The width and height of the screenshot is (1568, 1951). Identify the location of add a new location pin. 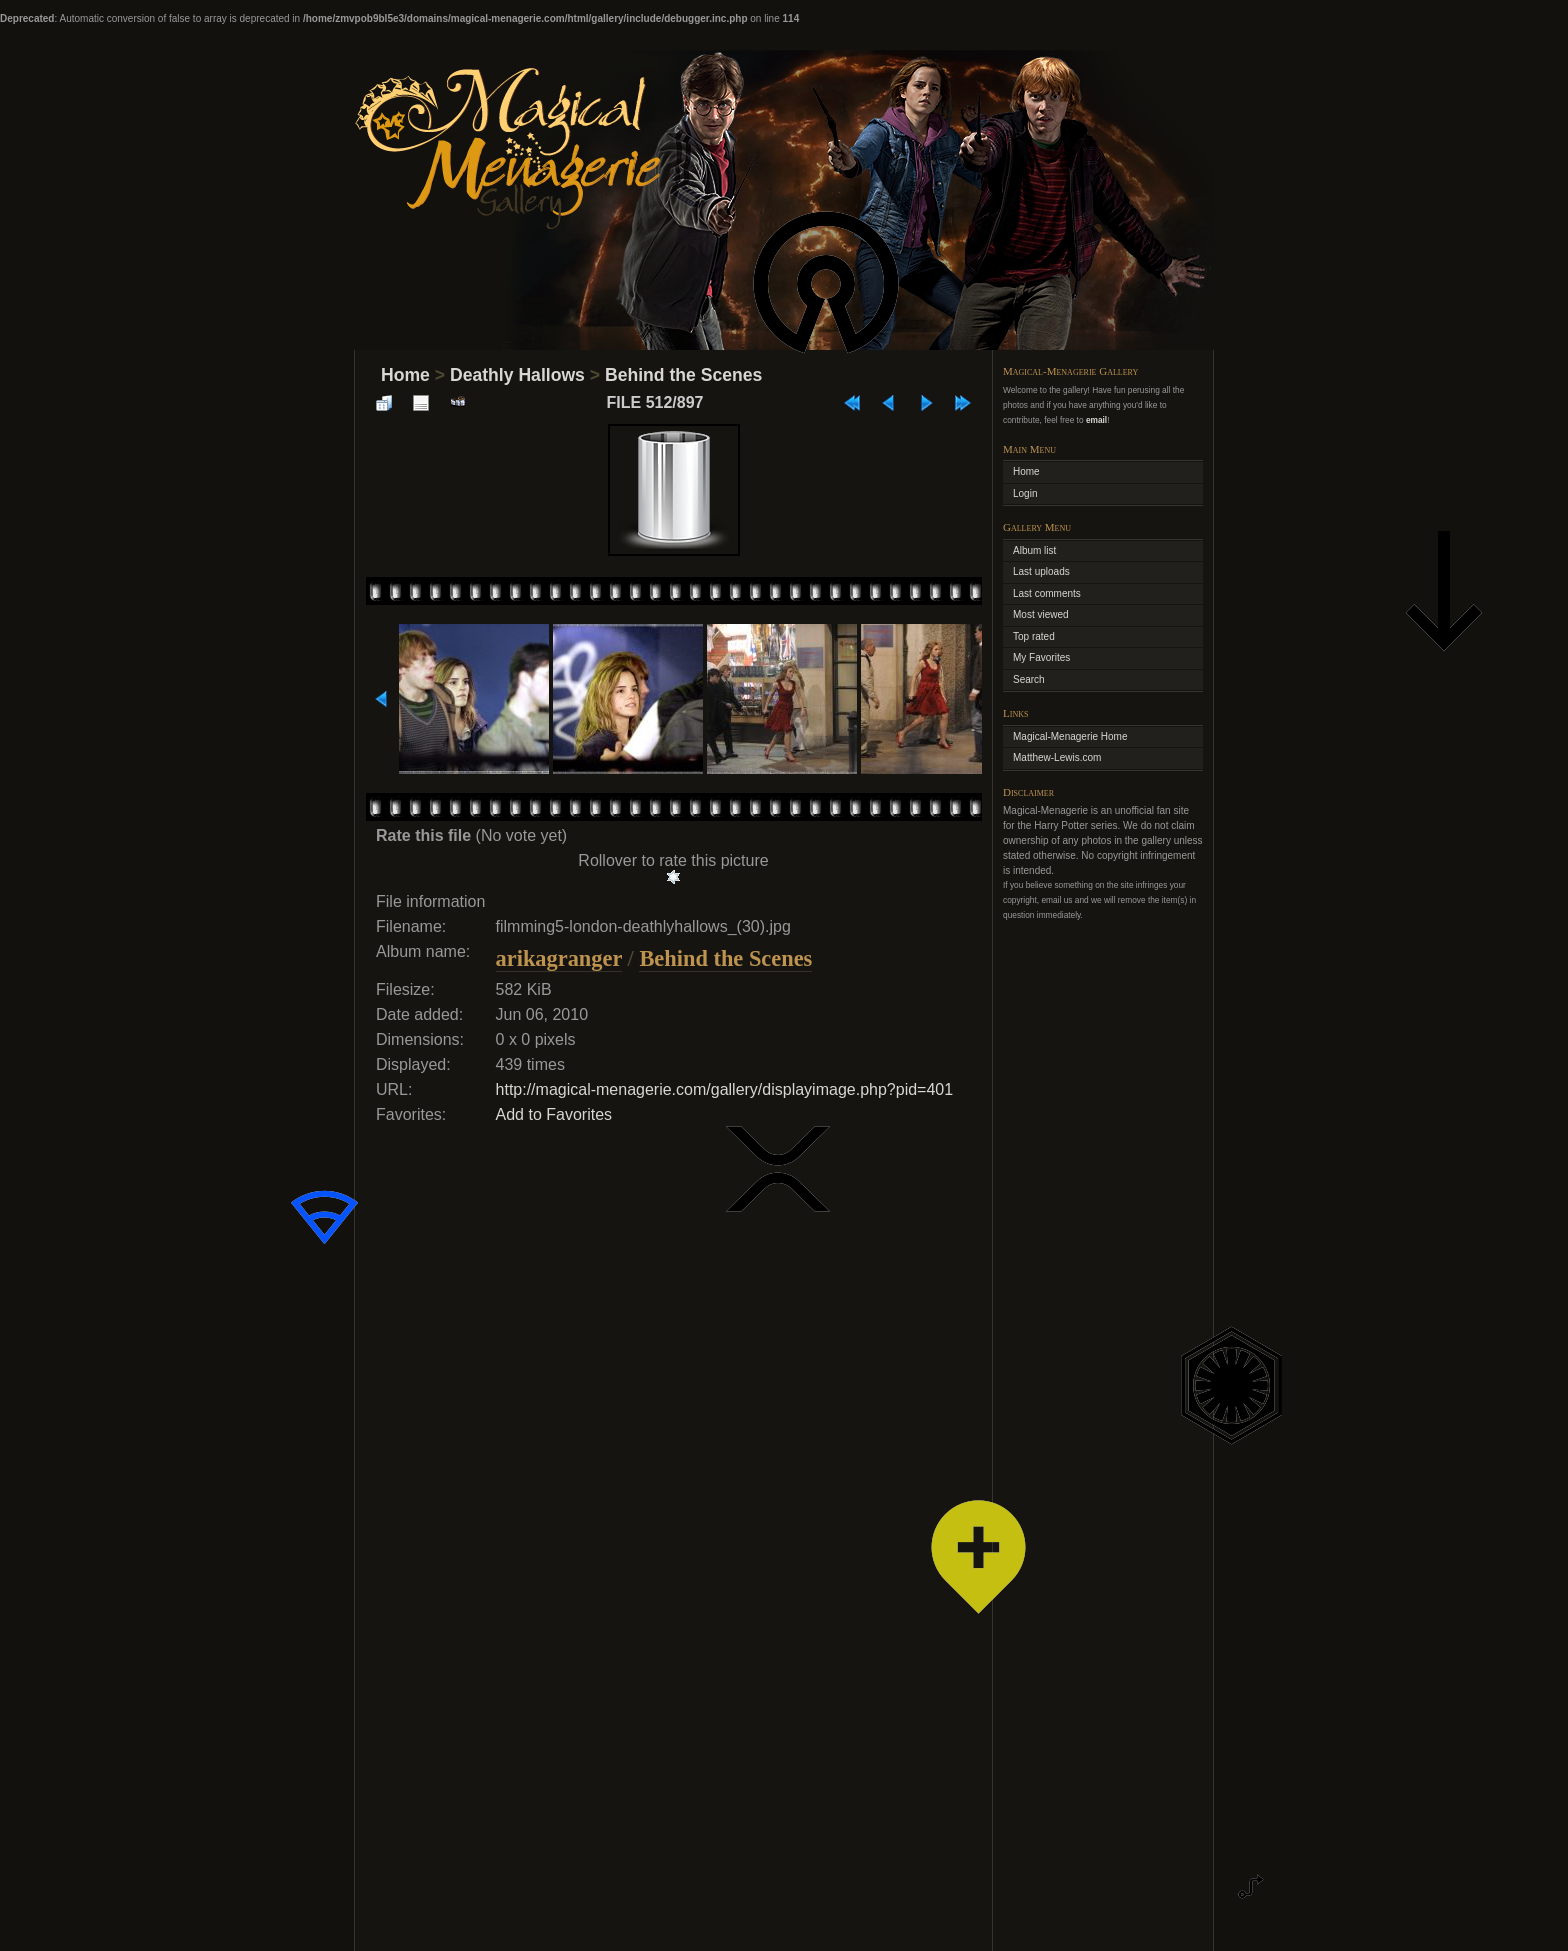
(978, 1552).